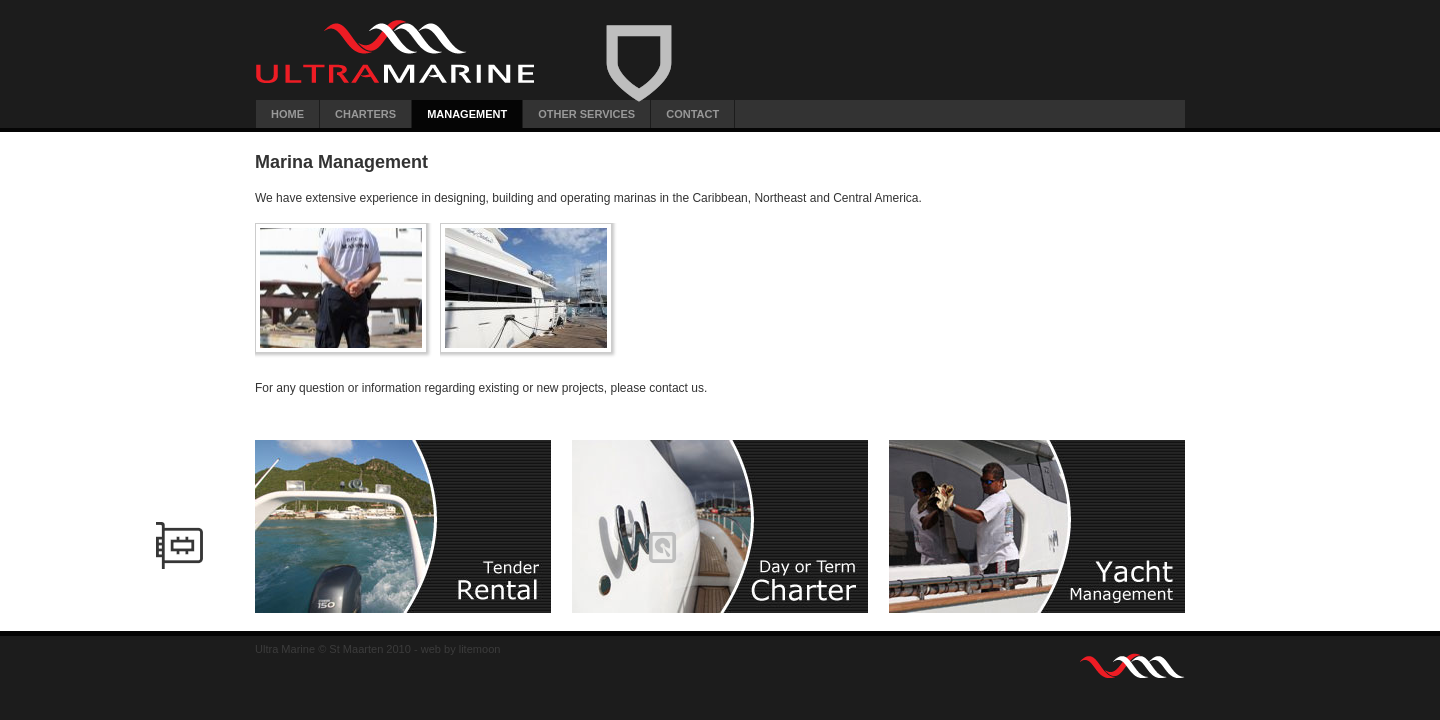 Image resolution: width=1440 pixels, height=720 pixels. What do you see at coordinates (639, 63) in the screenshot?
I see `indicates low security status` at bounding box center [639, 63].